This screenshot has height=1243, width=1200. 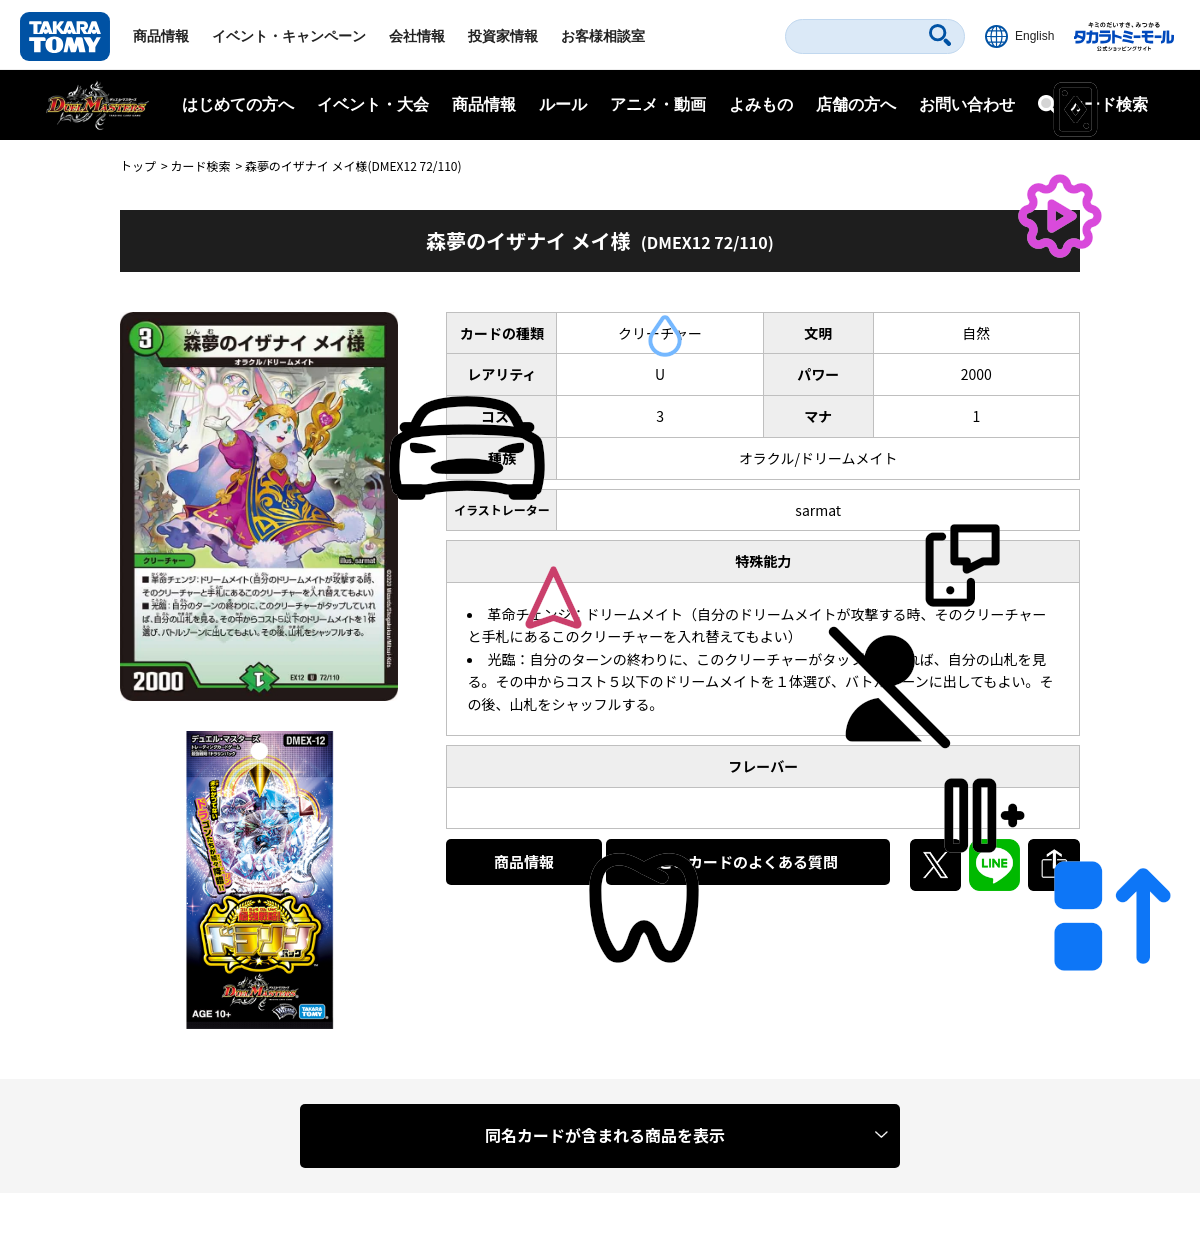 What do you see at coordinates (553, 597) in the screenshot?
I see `navigate to current direction` at bounding box center [553, 597].